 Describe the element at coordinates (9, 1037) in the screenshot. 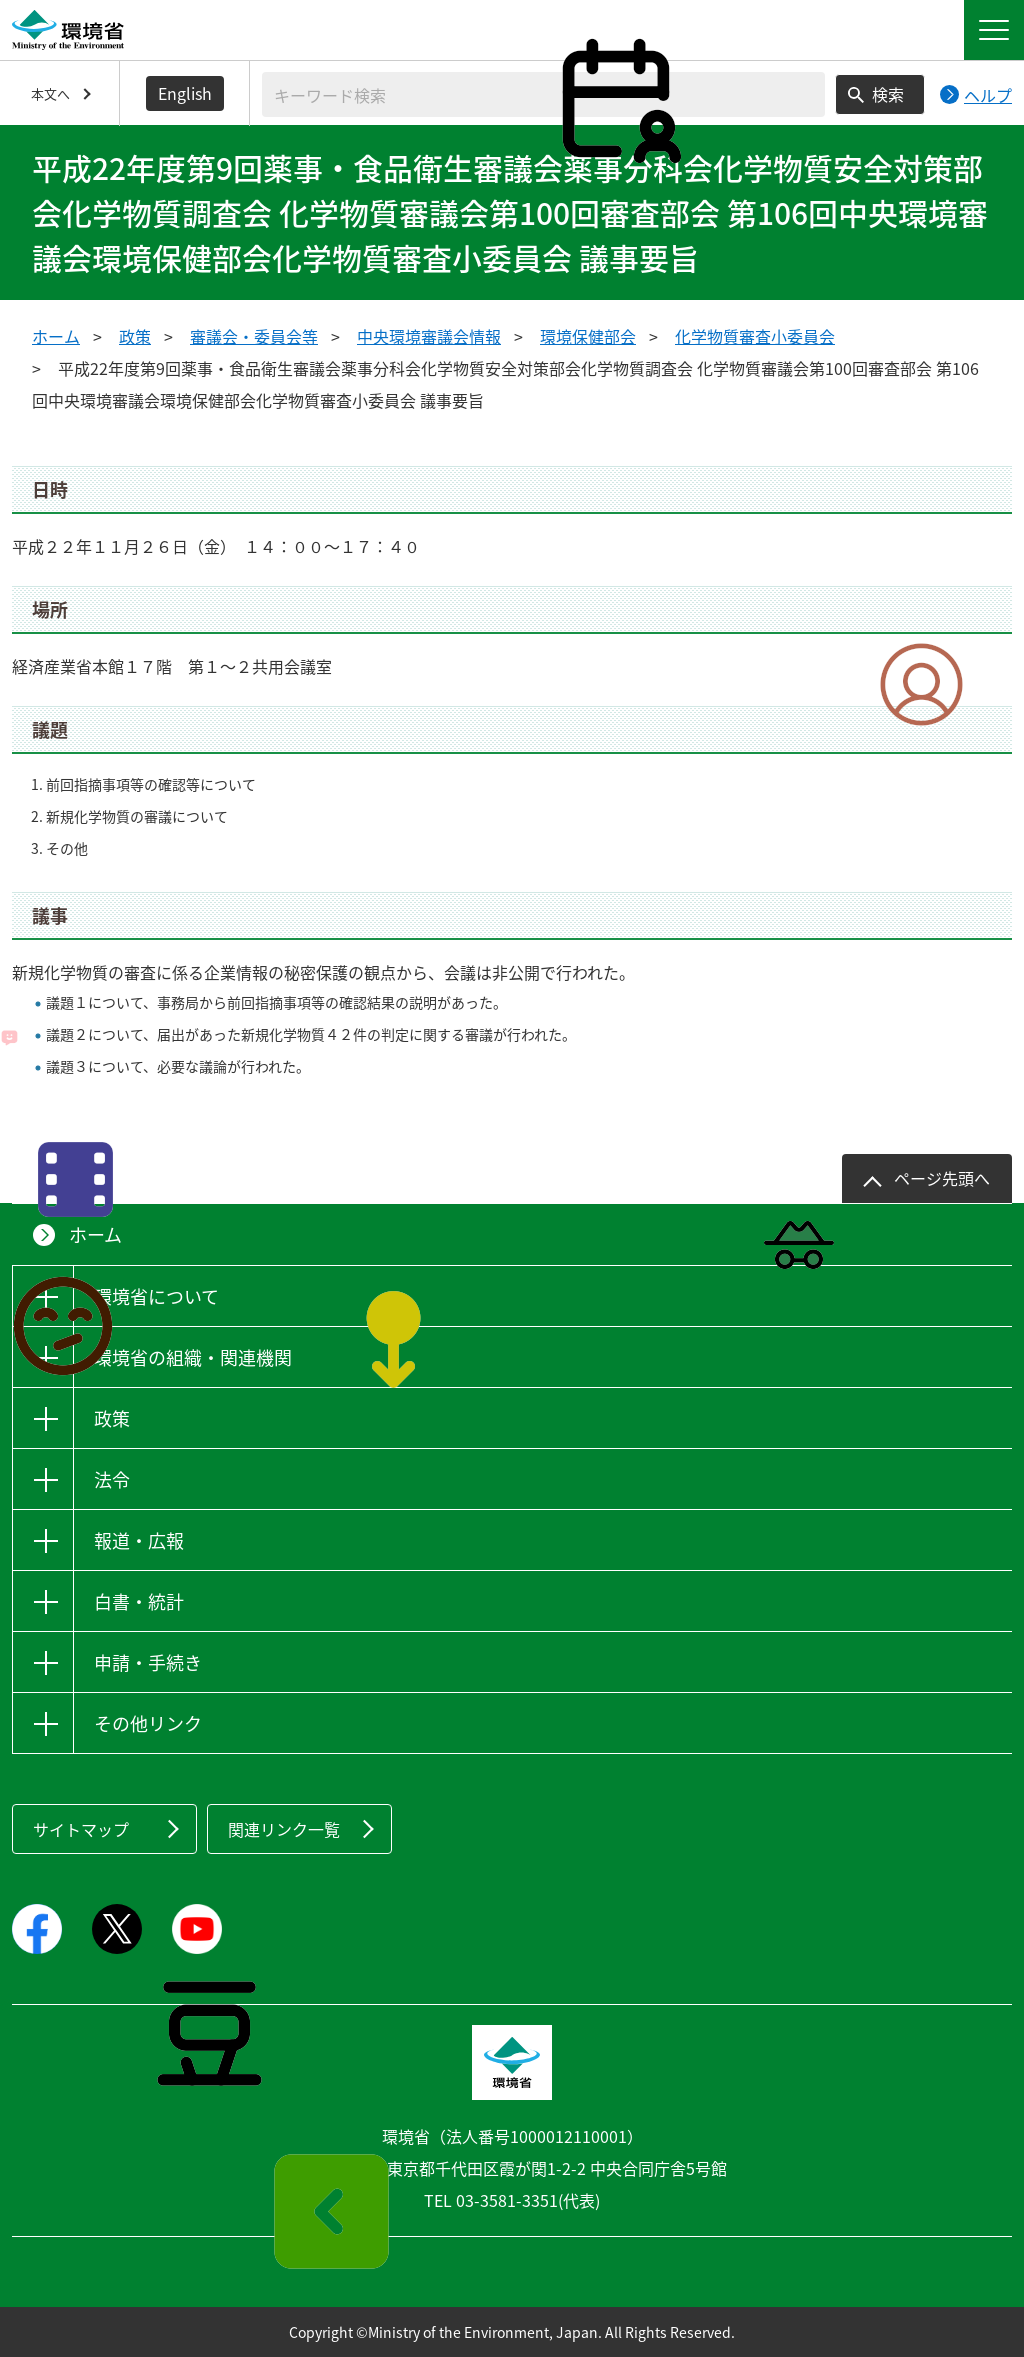

I see `open chatbot or AI assistant` at that location.